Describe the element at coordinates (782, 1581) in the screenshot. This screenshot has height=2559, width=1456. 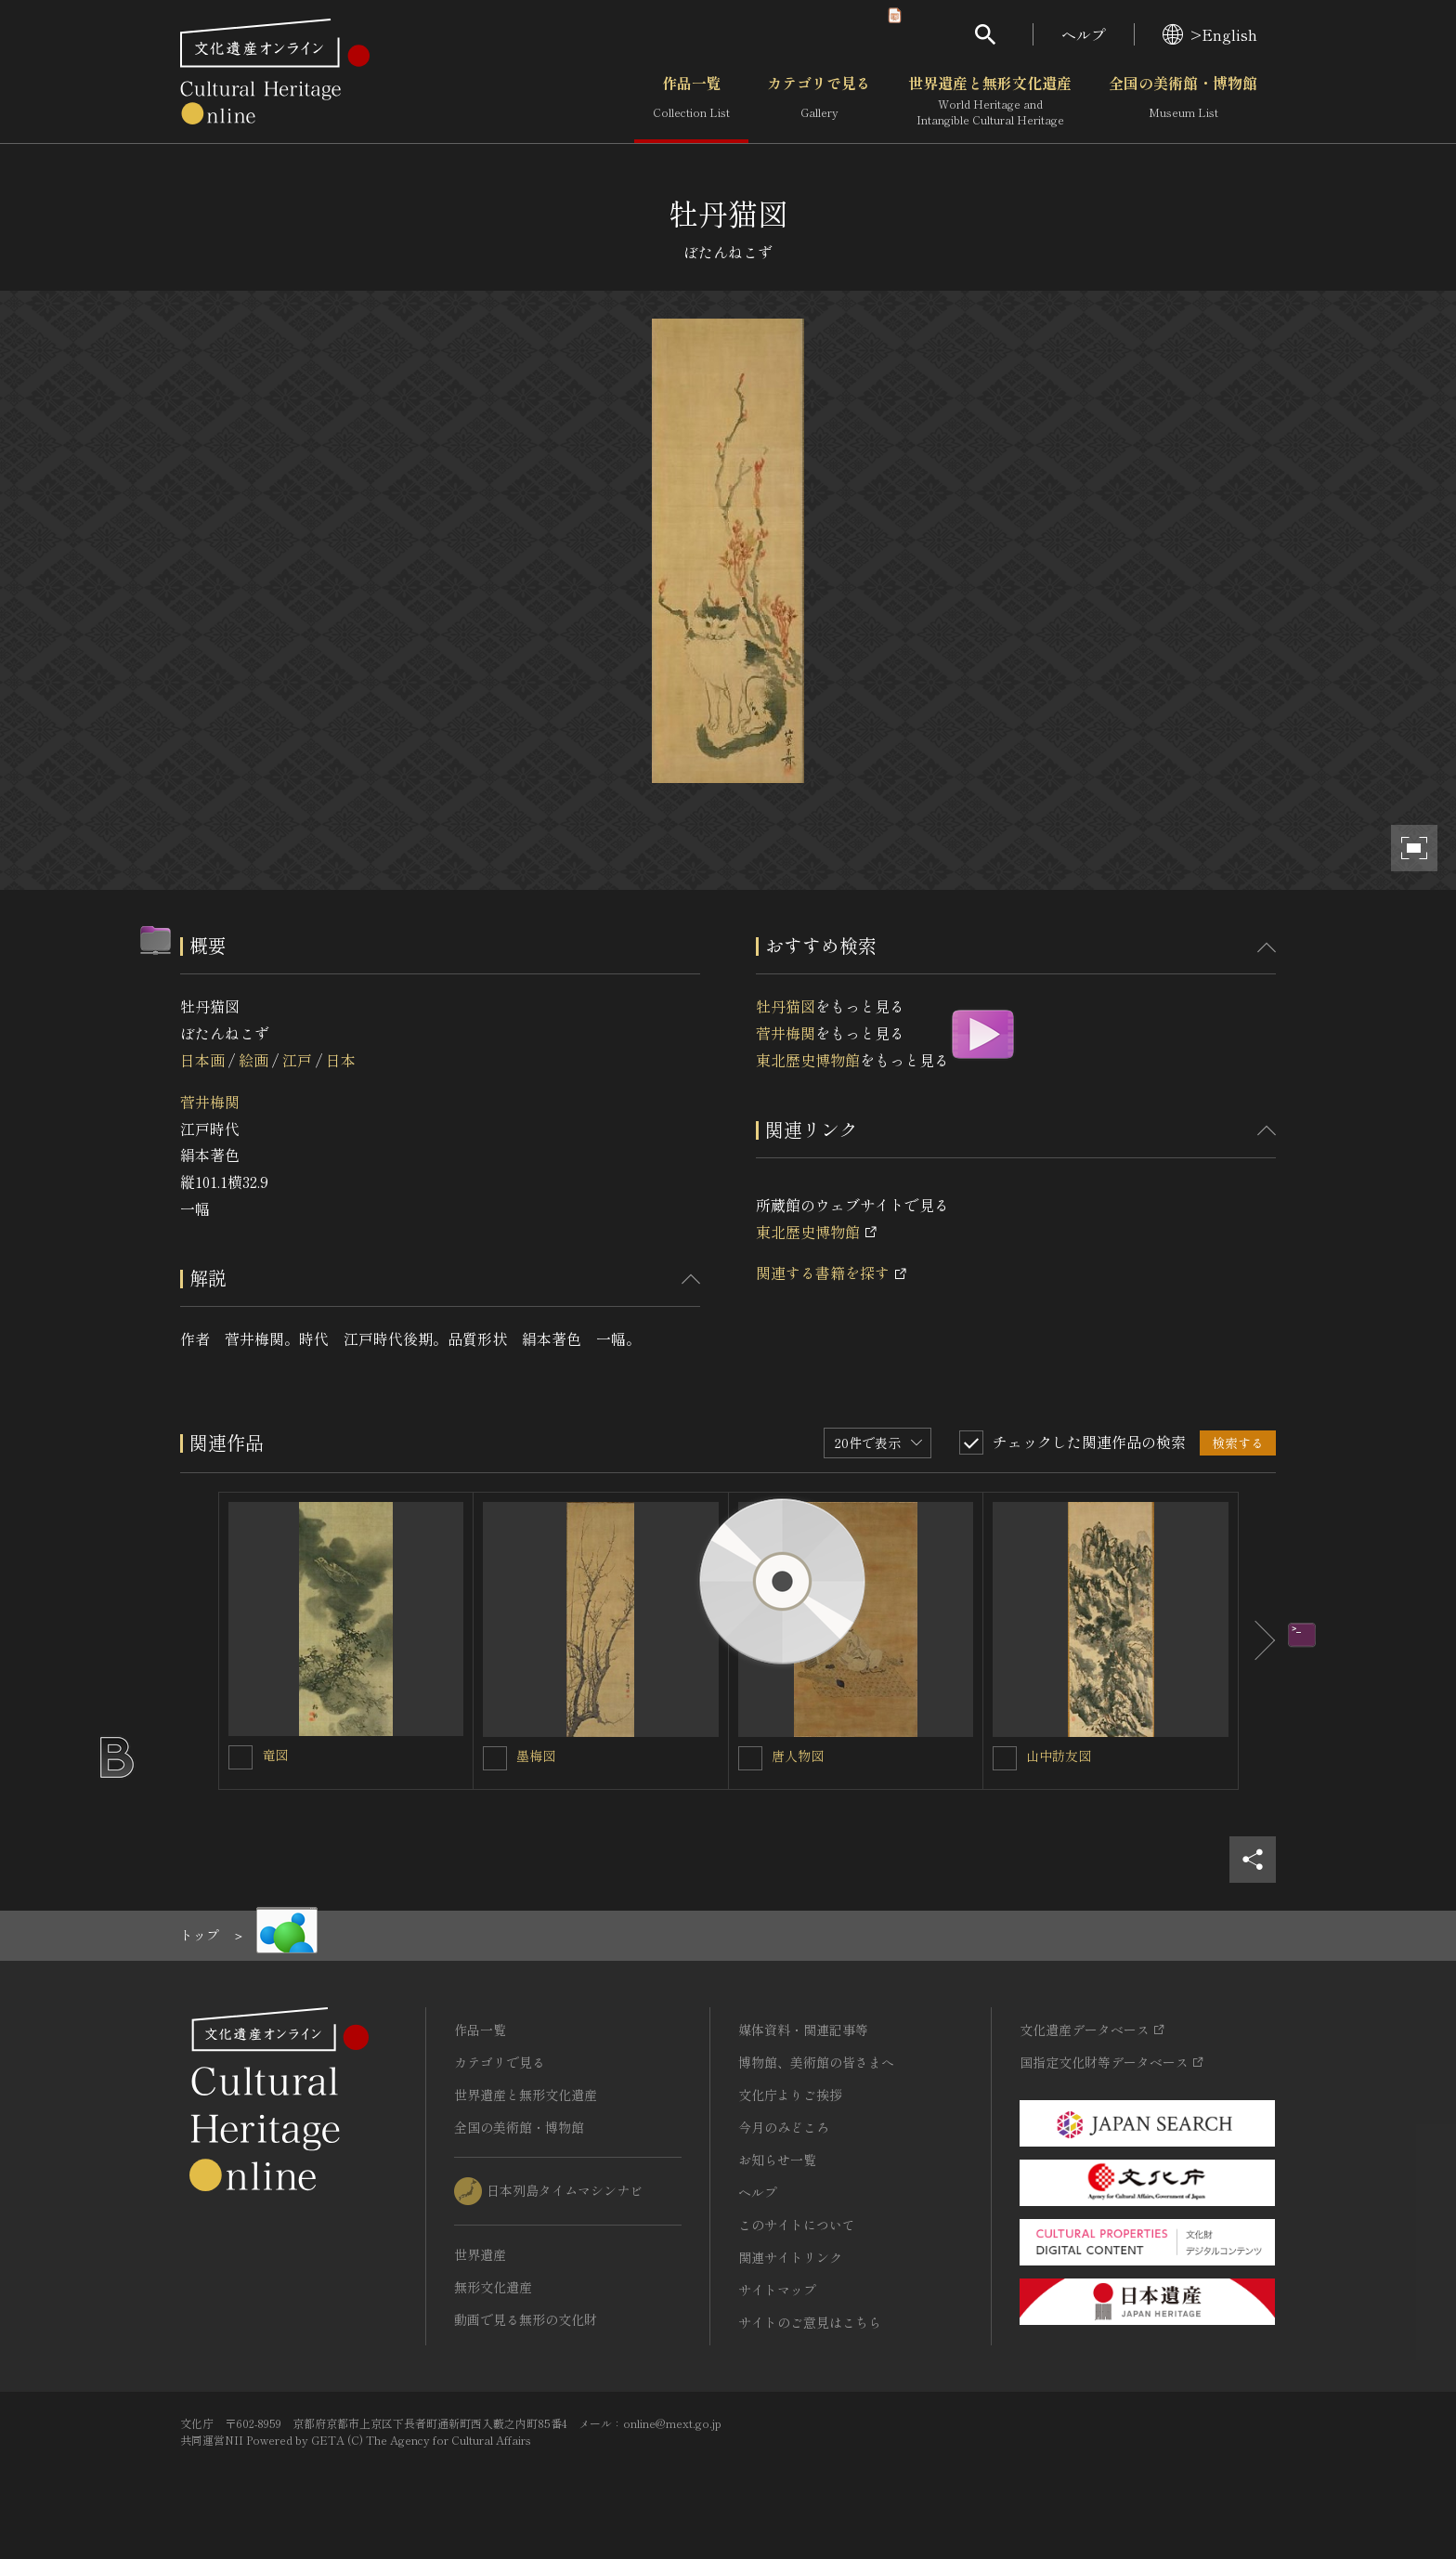
I see `indicates a recordable CD-R disc` at that location.